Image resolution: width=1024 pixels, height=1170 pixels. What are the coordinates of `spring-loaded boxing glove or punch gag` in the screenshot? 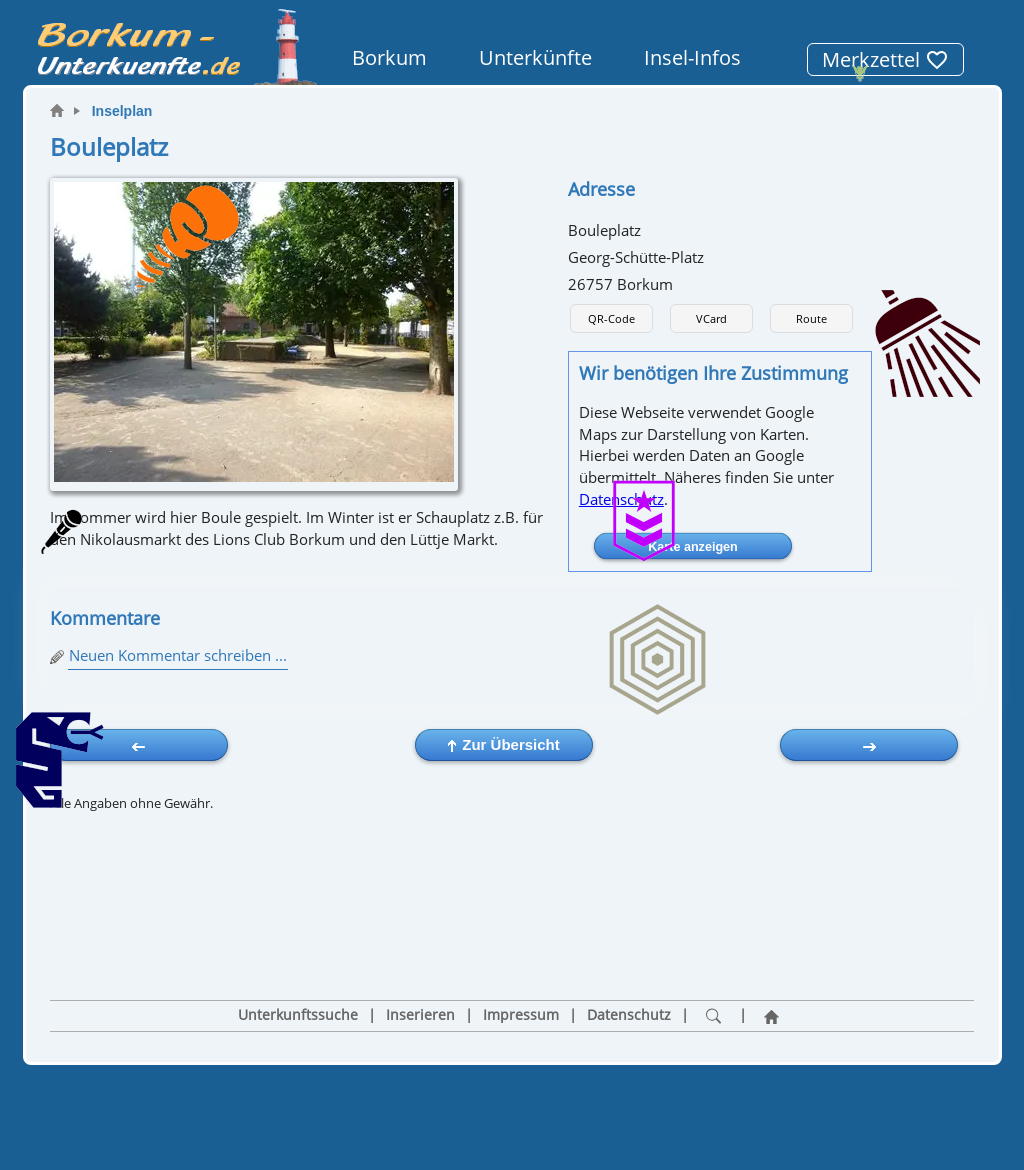 It's located at (187, 236).